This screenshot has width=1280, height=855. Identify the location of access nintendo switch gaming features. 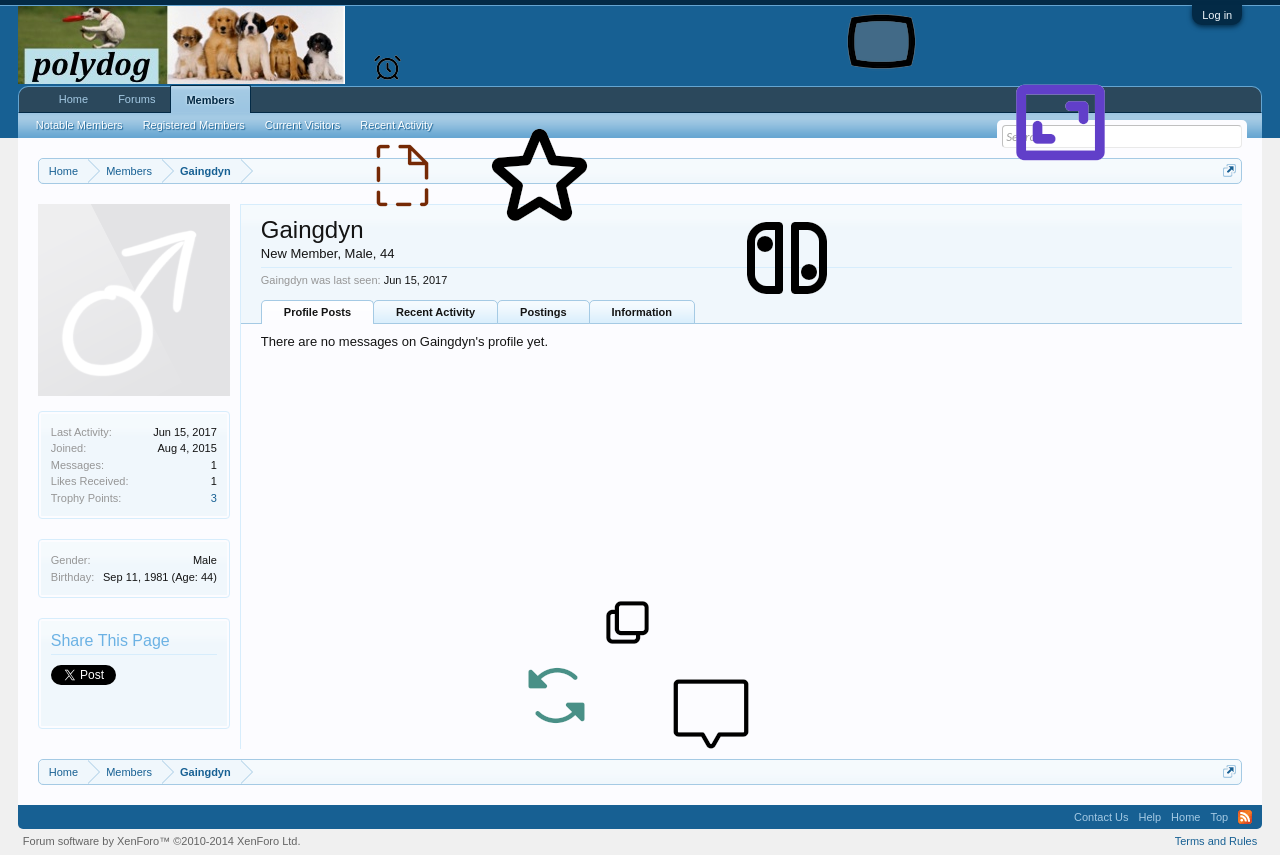
(787, 258).